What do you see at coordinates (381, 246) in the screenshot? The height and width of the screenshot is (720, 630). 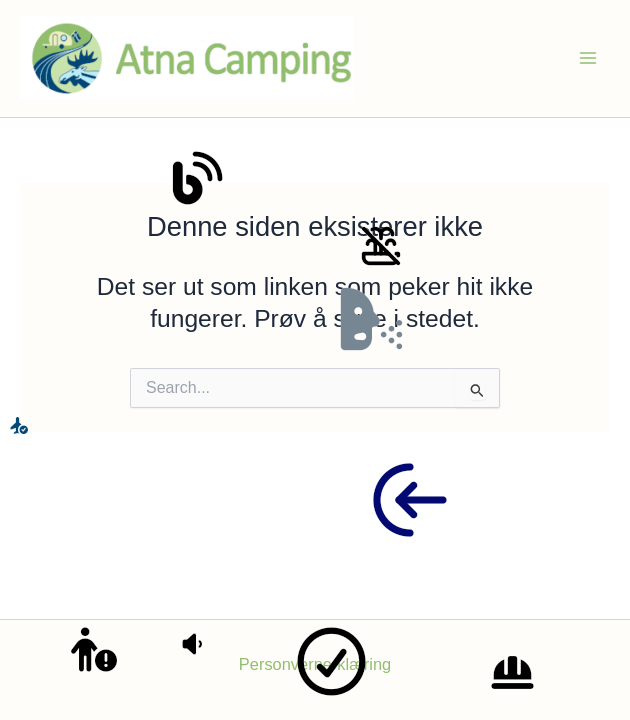 I see `fountain feature is currently disabled` at bounding box center [381, 246].